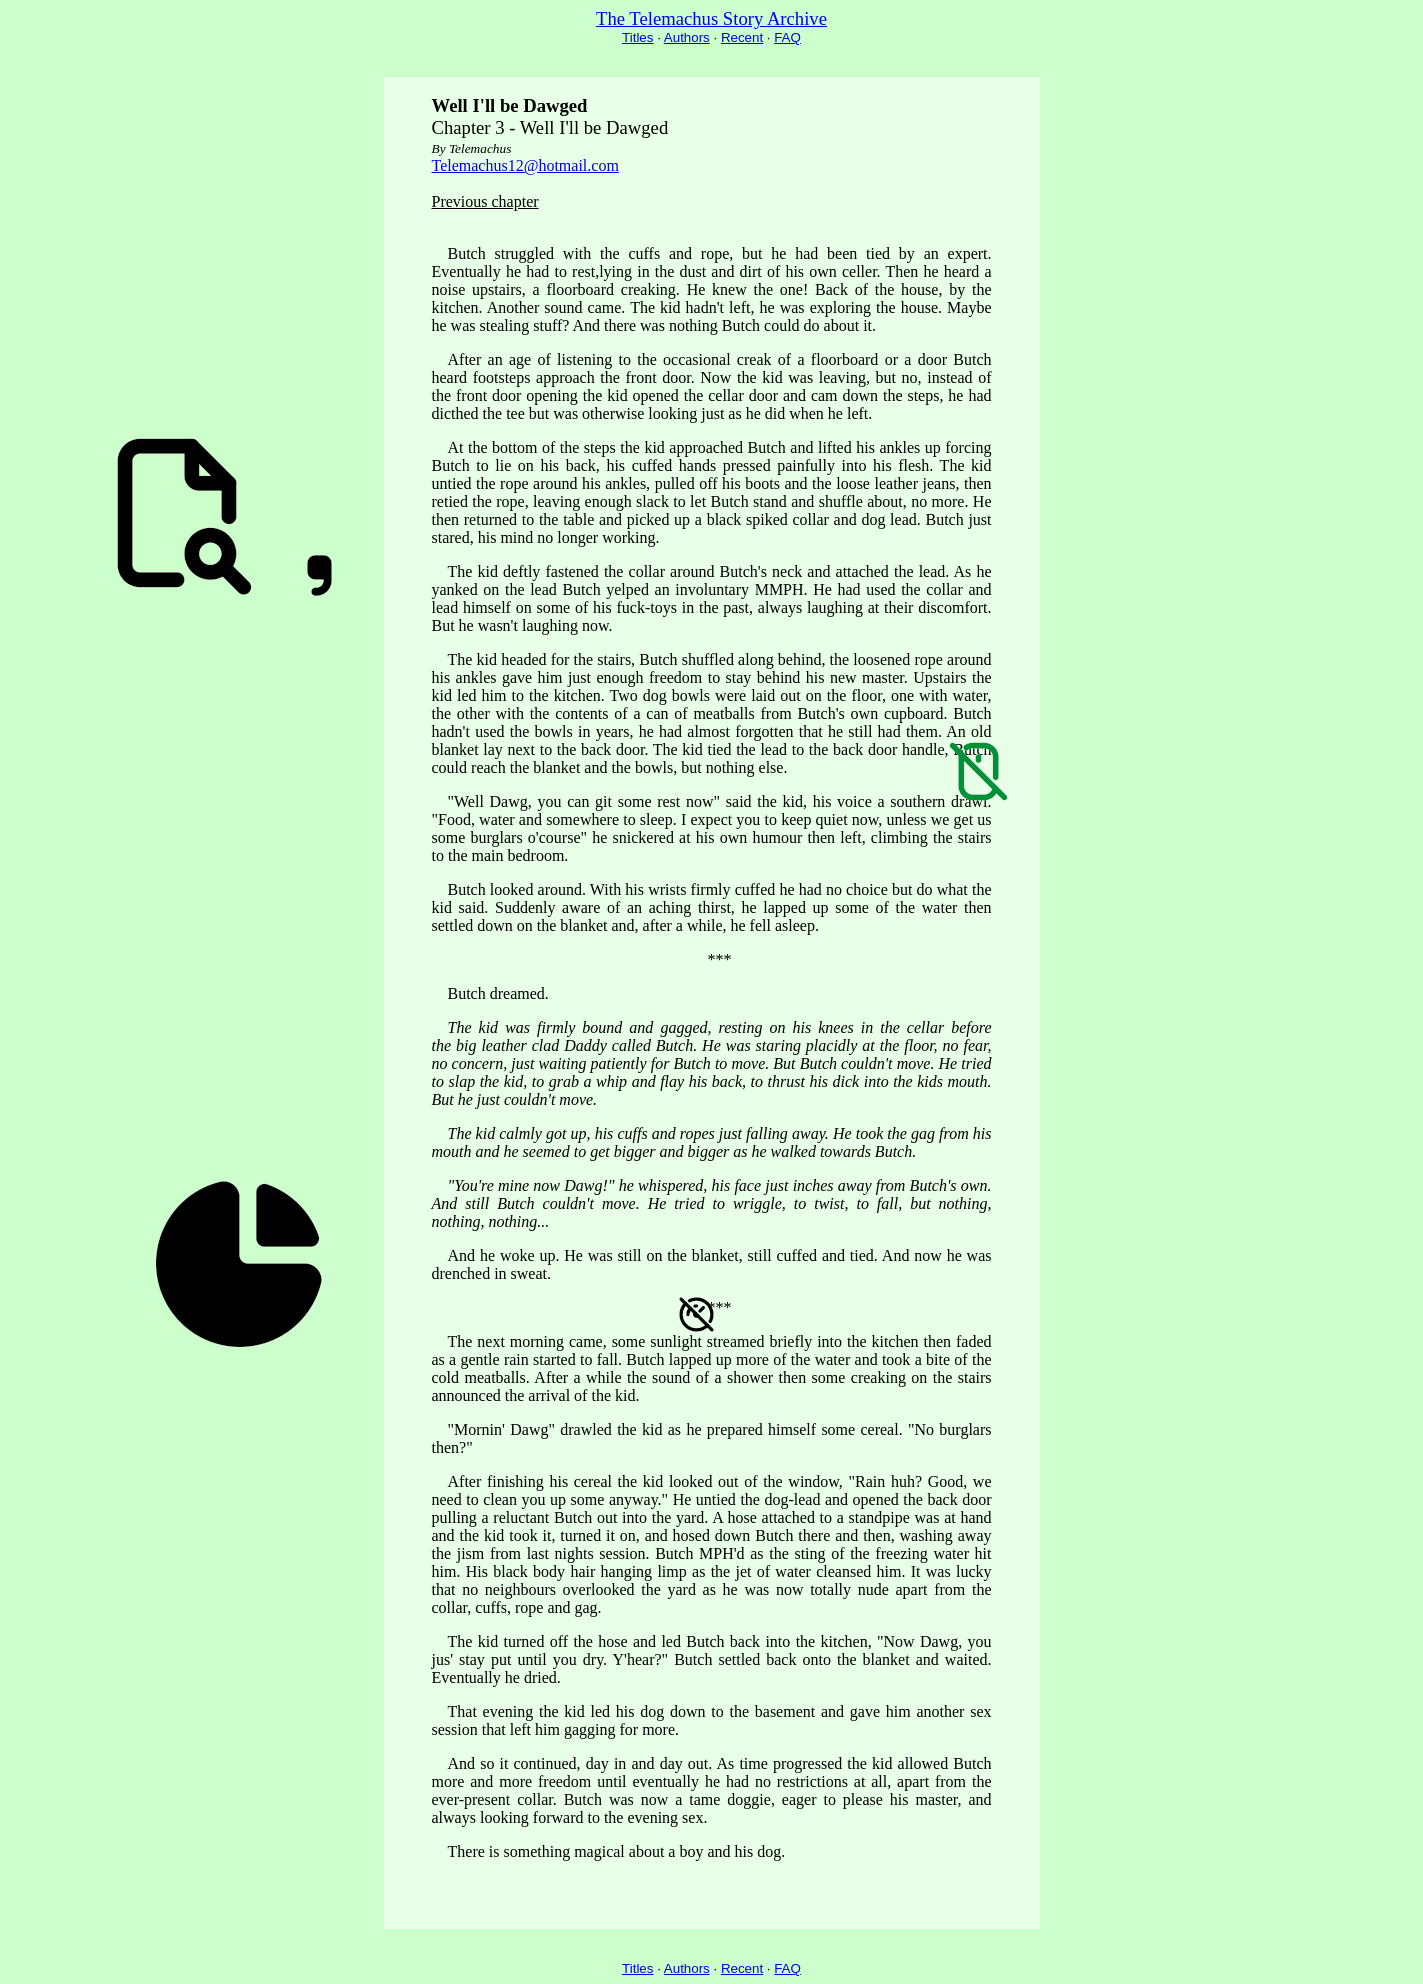  What do you see at coordinates (696, 1314) in the screenshot?
I see `performance monitoring disabled` at bounding box center [696, 1314].